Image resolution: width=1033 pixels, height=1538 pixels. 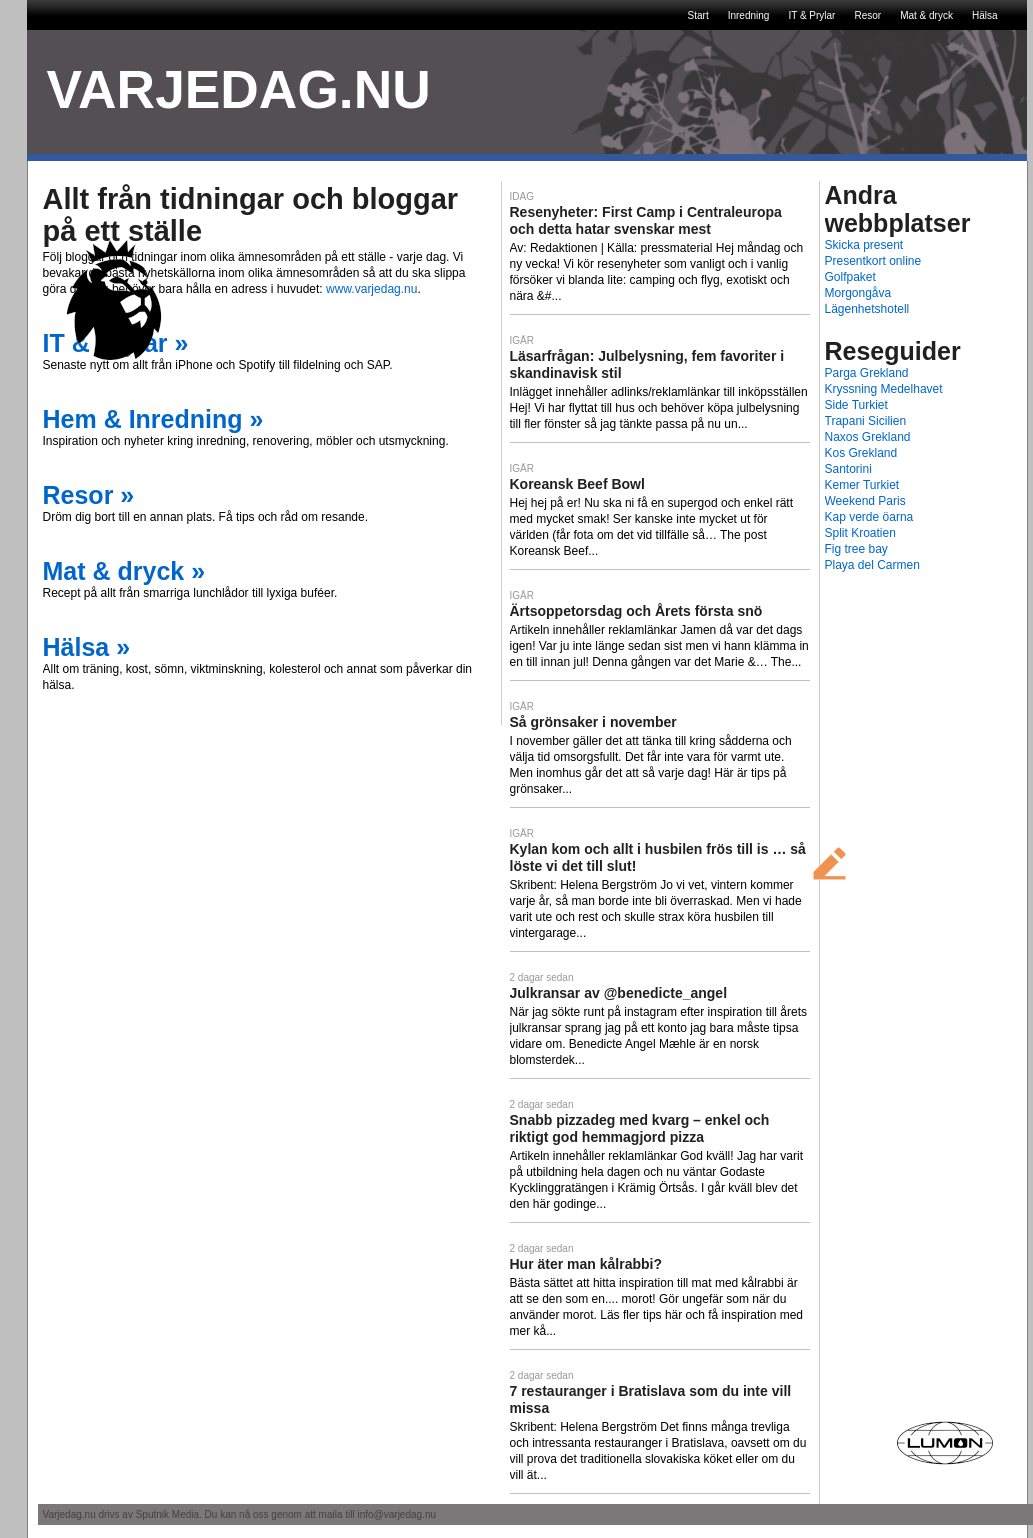 What do you see at coordinates (945, 1443) in the screenshot?
I see `lumon industries brand logo` at bounding box center [945, 1443].